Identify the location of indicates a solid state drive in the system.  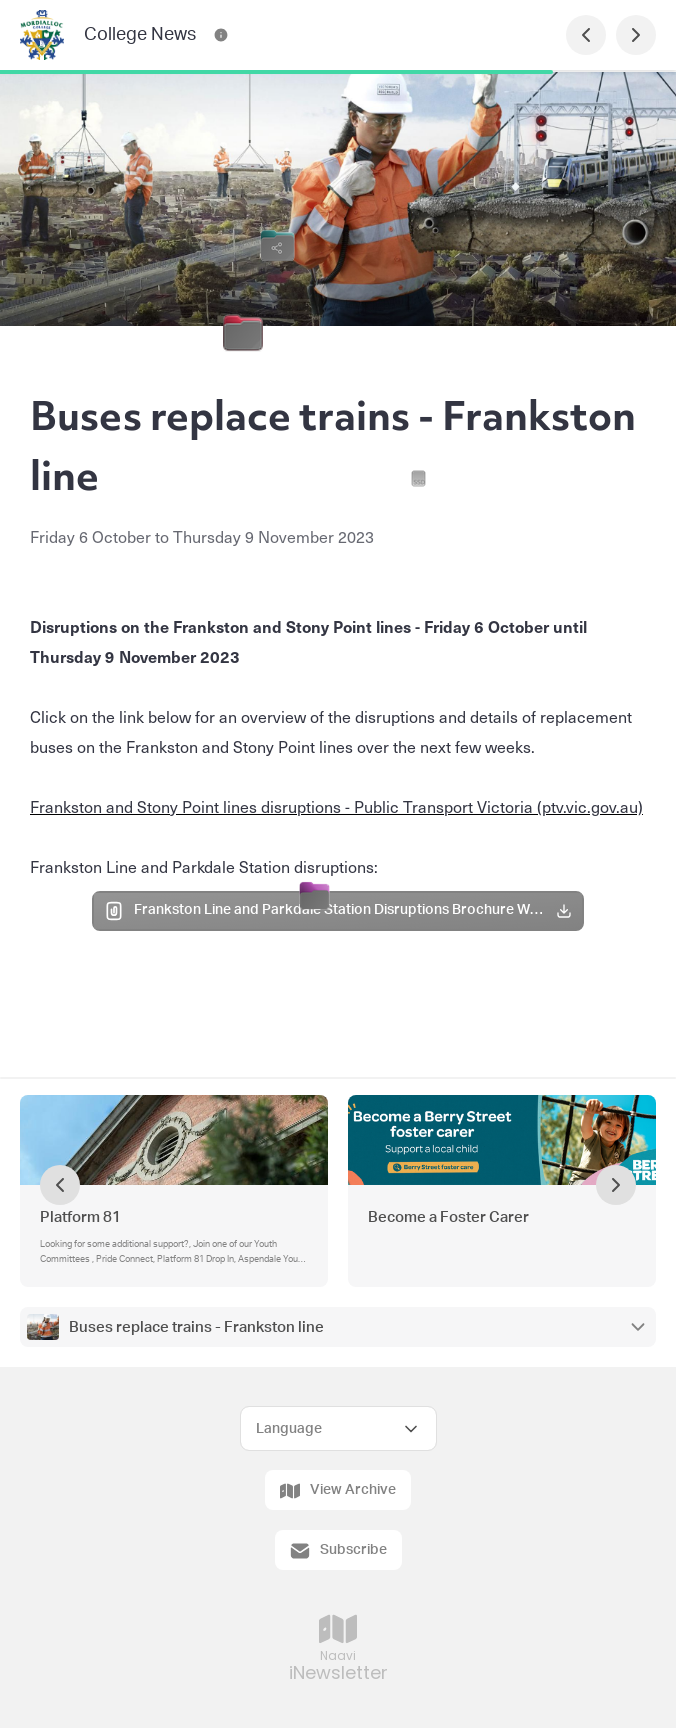
(418, 478).